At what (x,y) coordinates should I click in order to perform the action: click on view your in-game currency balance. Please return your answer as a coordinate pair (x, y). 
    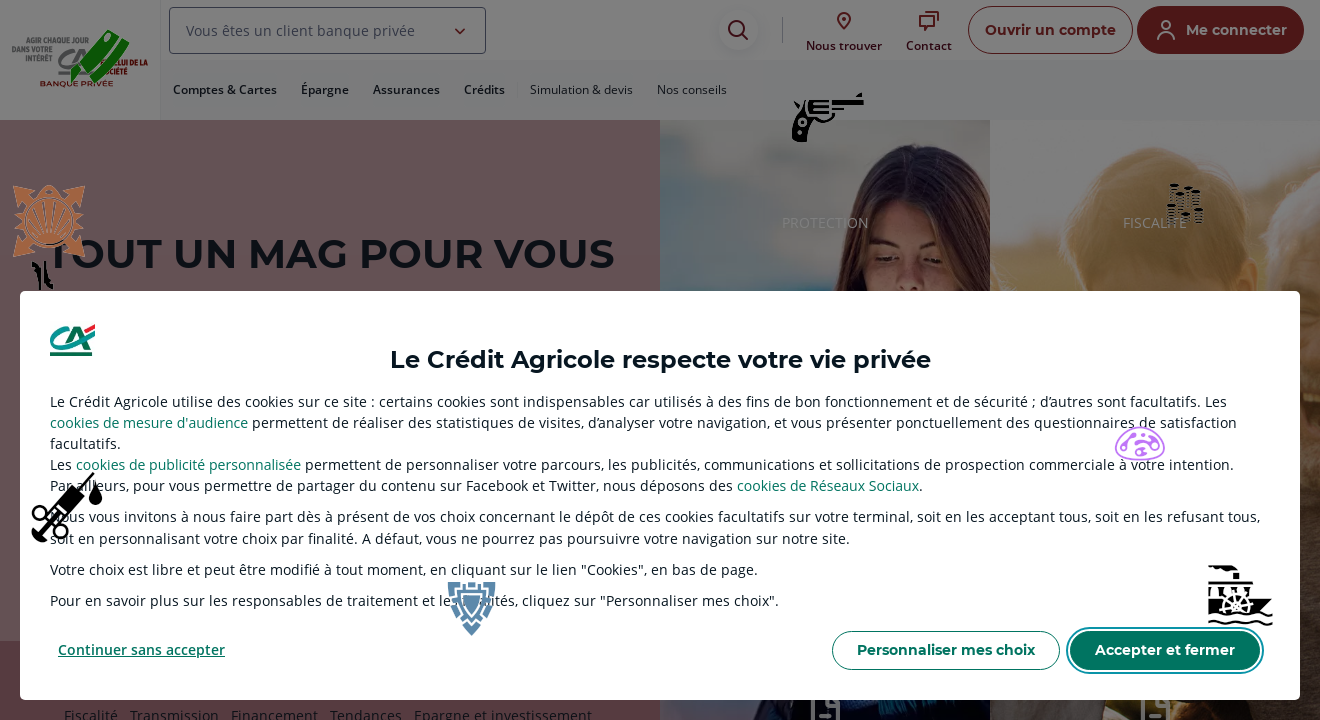
    Looking at the image, I should click on (1185, 204).